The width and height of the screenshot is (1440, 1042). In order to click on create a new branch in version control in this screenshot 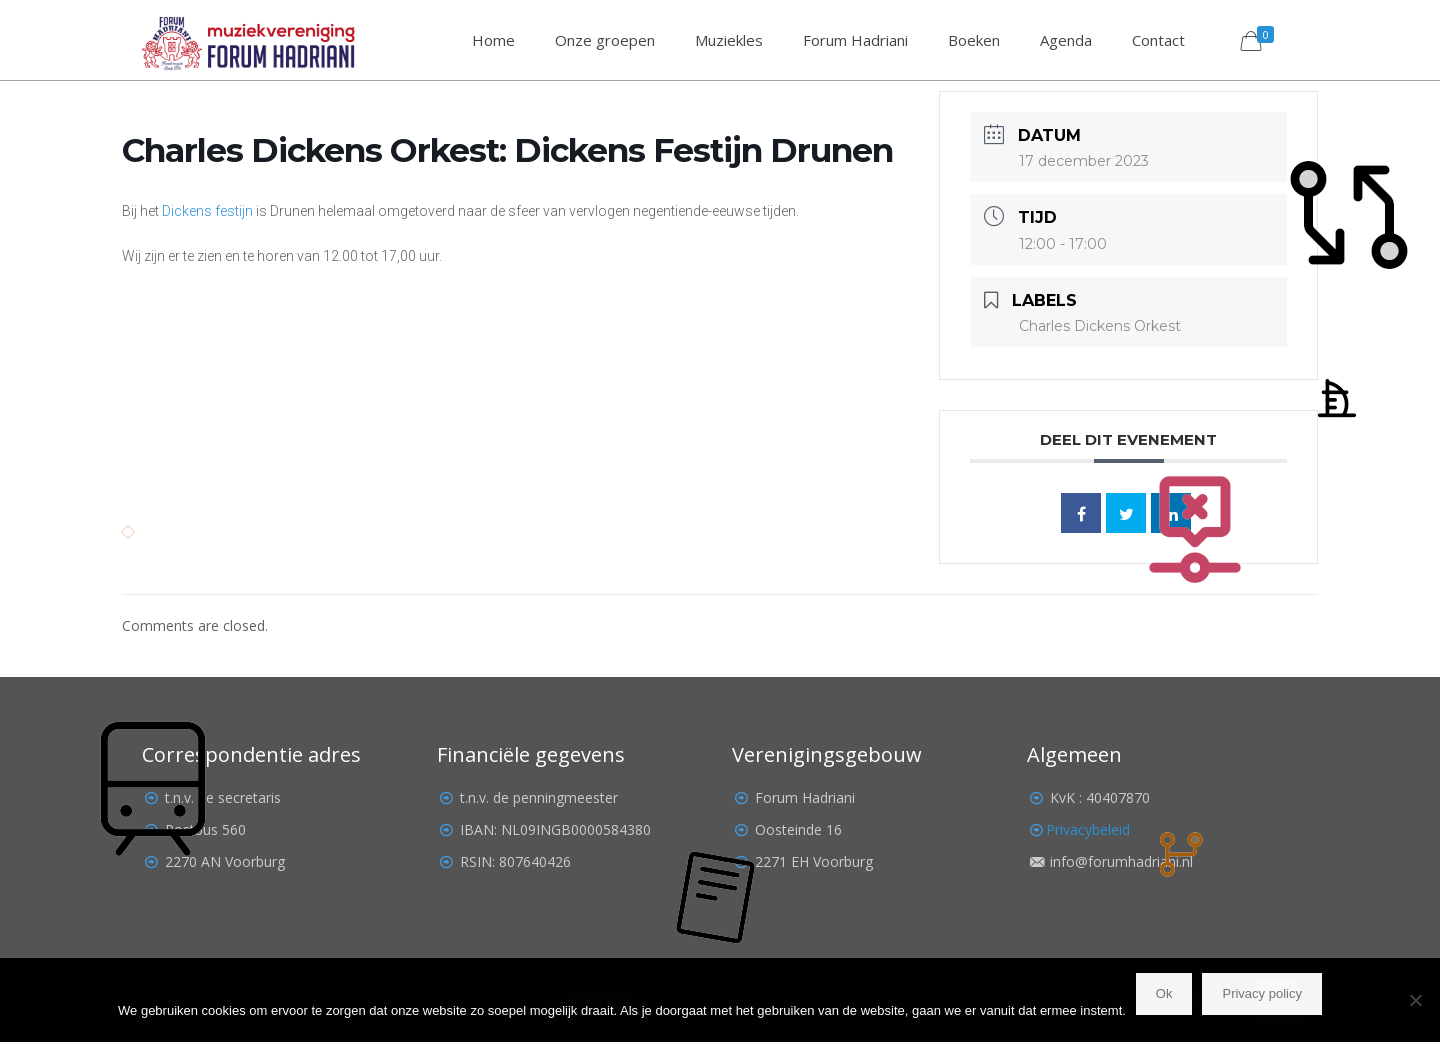, I will do `click(1178, 854)`.